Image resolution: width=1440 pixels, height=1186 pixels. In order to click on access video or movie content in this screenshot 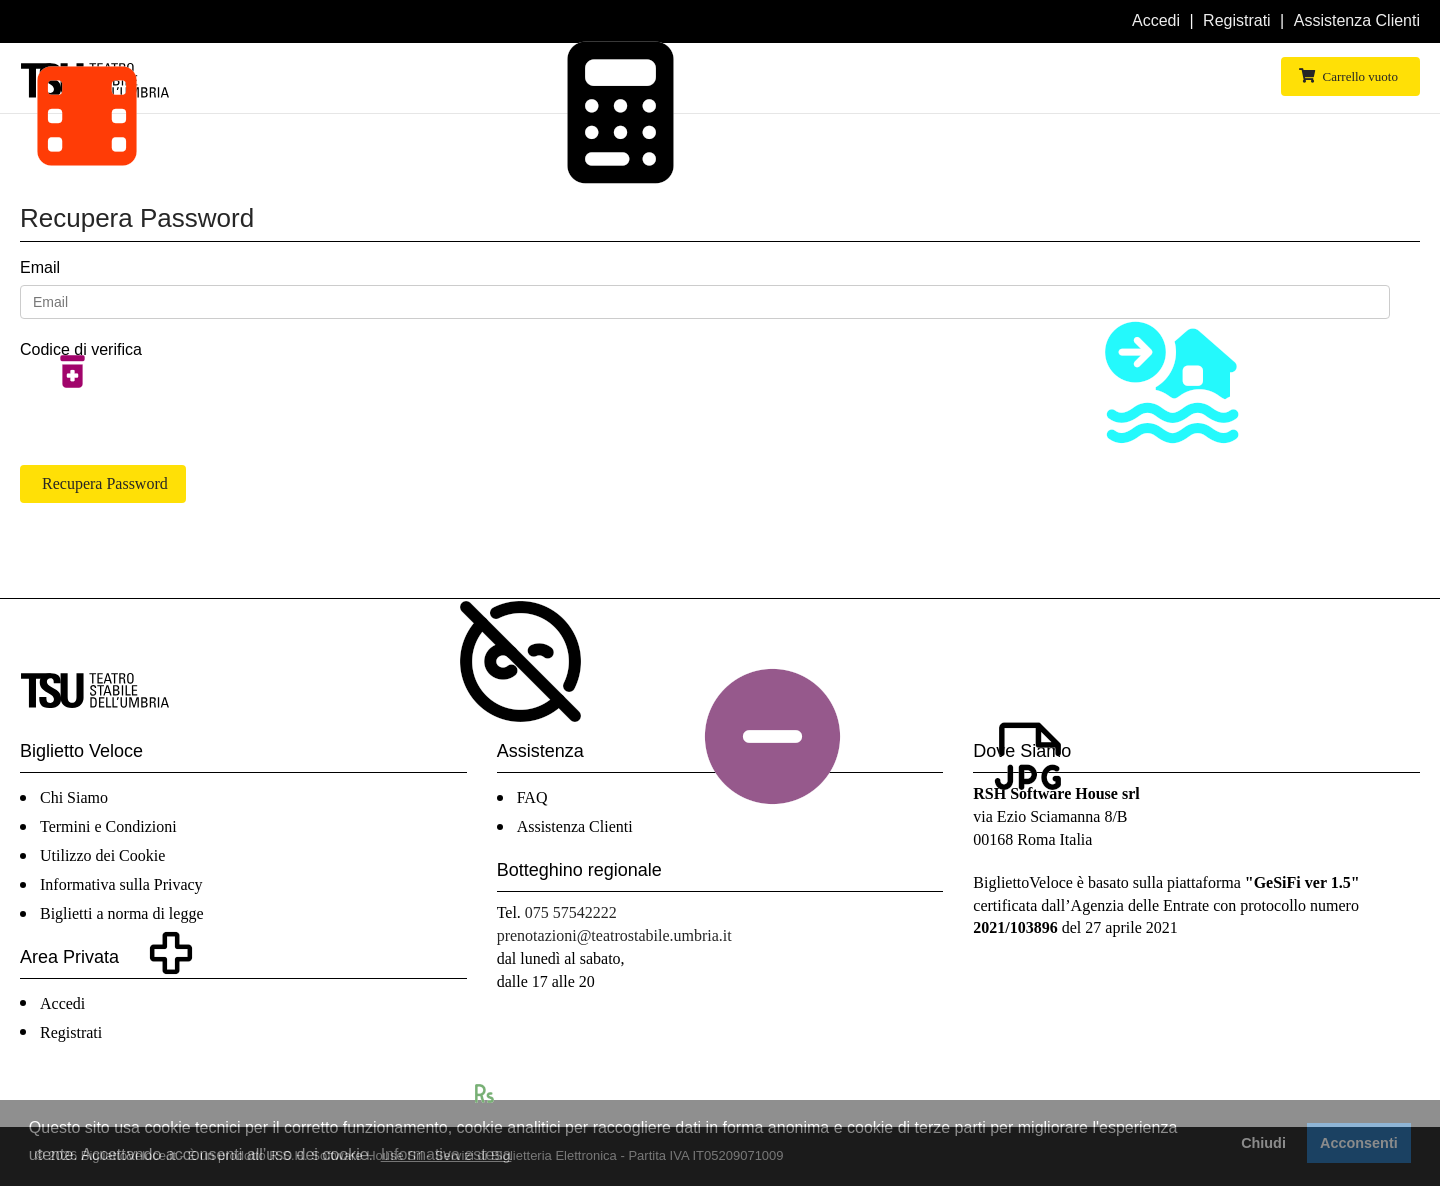, I will do `click(87, 116)`.